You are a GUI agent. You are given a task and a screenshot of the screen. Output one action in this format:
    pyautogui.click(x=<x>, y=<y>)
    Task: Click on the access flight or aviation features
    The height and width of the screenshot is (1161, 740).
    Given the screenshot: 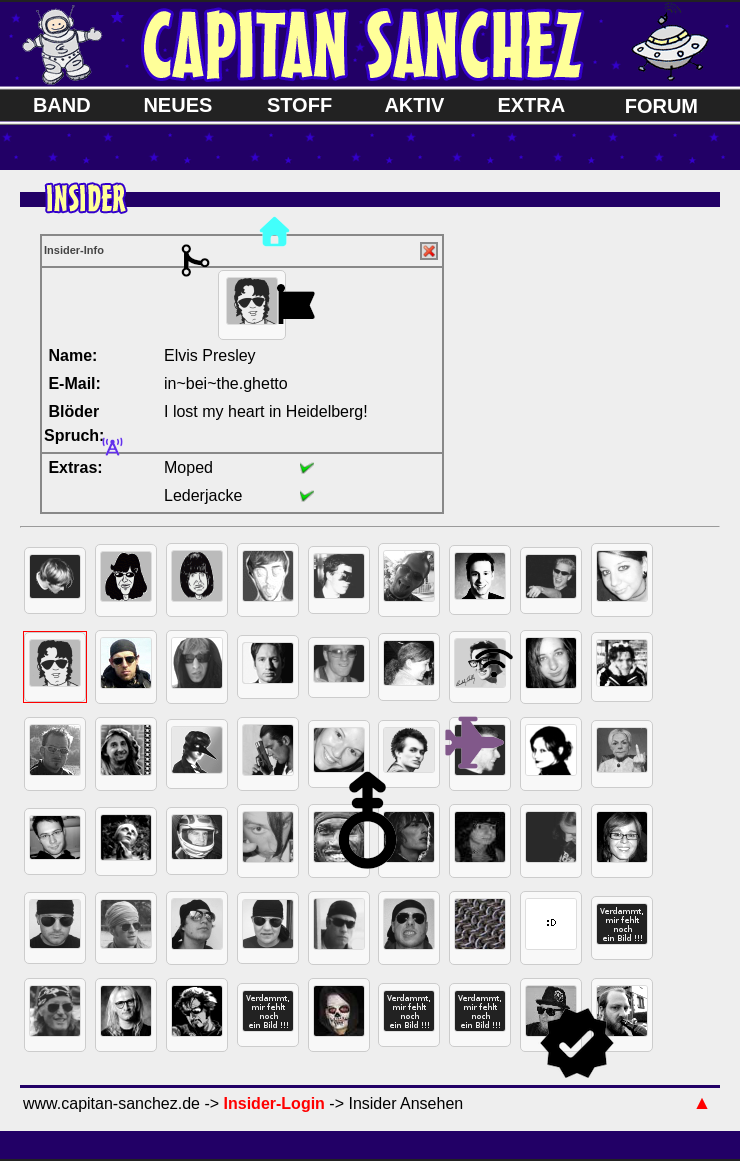 What is the action you would take?
    pyautogui.click(x=474, y=742)
    